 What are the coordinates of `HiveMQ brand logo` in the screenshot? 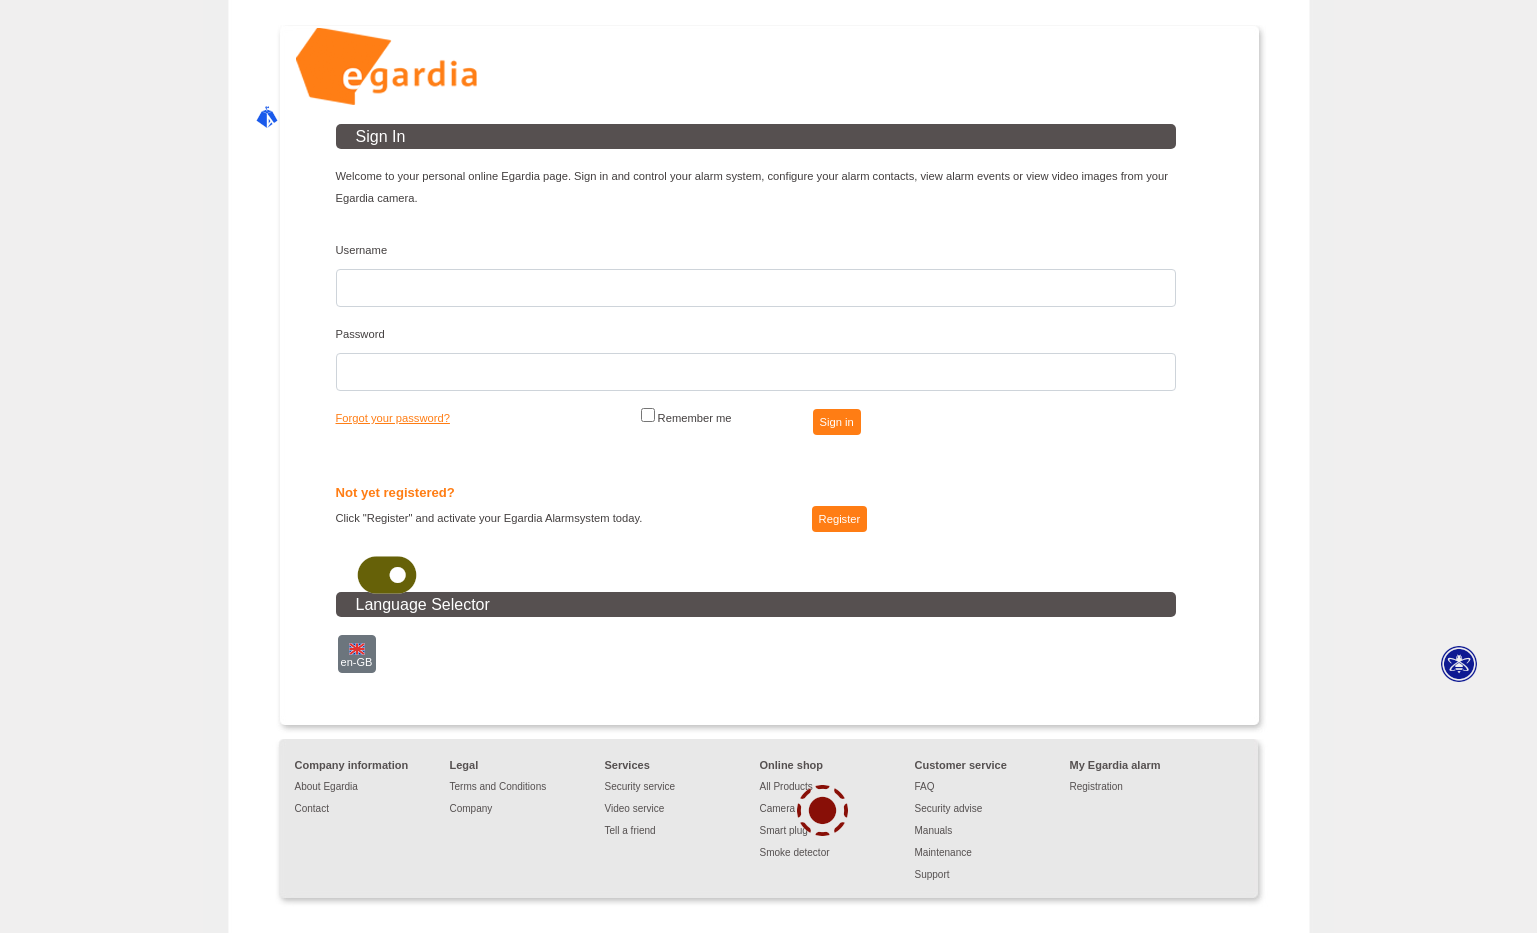 It's located at (1459, 664).